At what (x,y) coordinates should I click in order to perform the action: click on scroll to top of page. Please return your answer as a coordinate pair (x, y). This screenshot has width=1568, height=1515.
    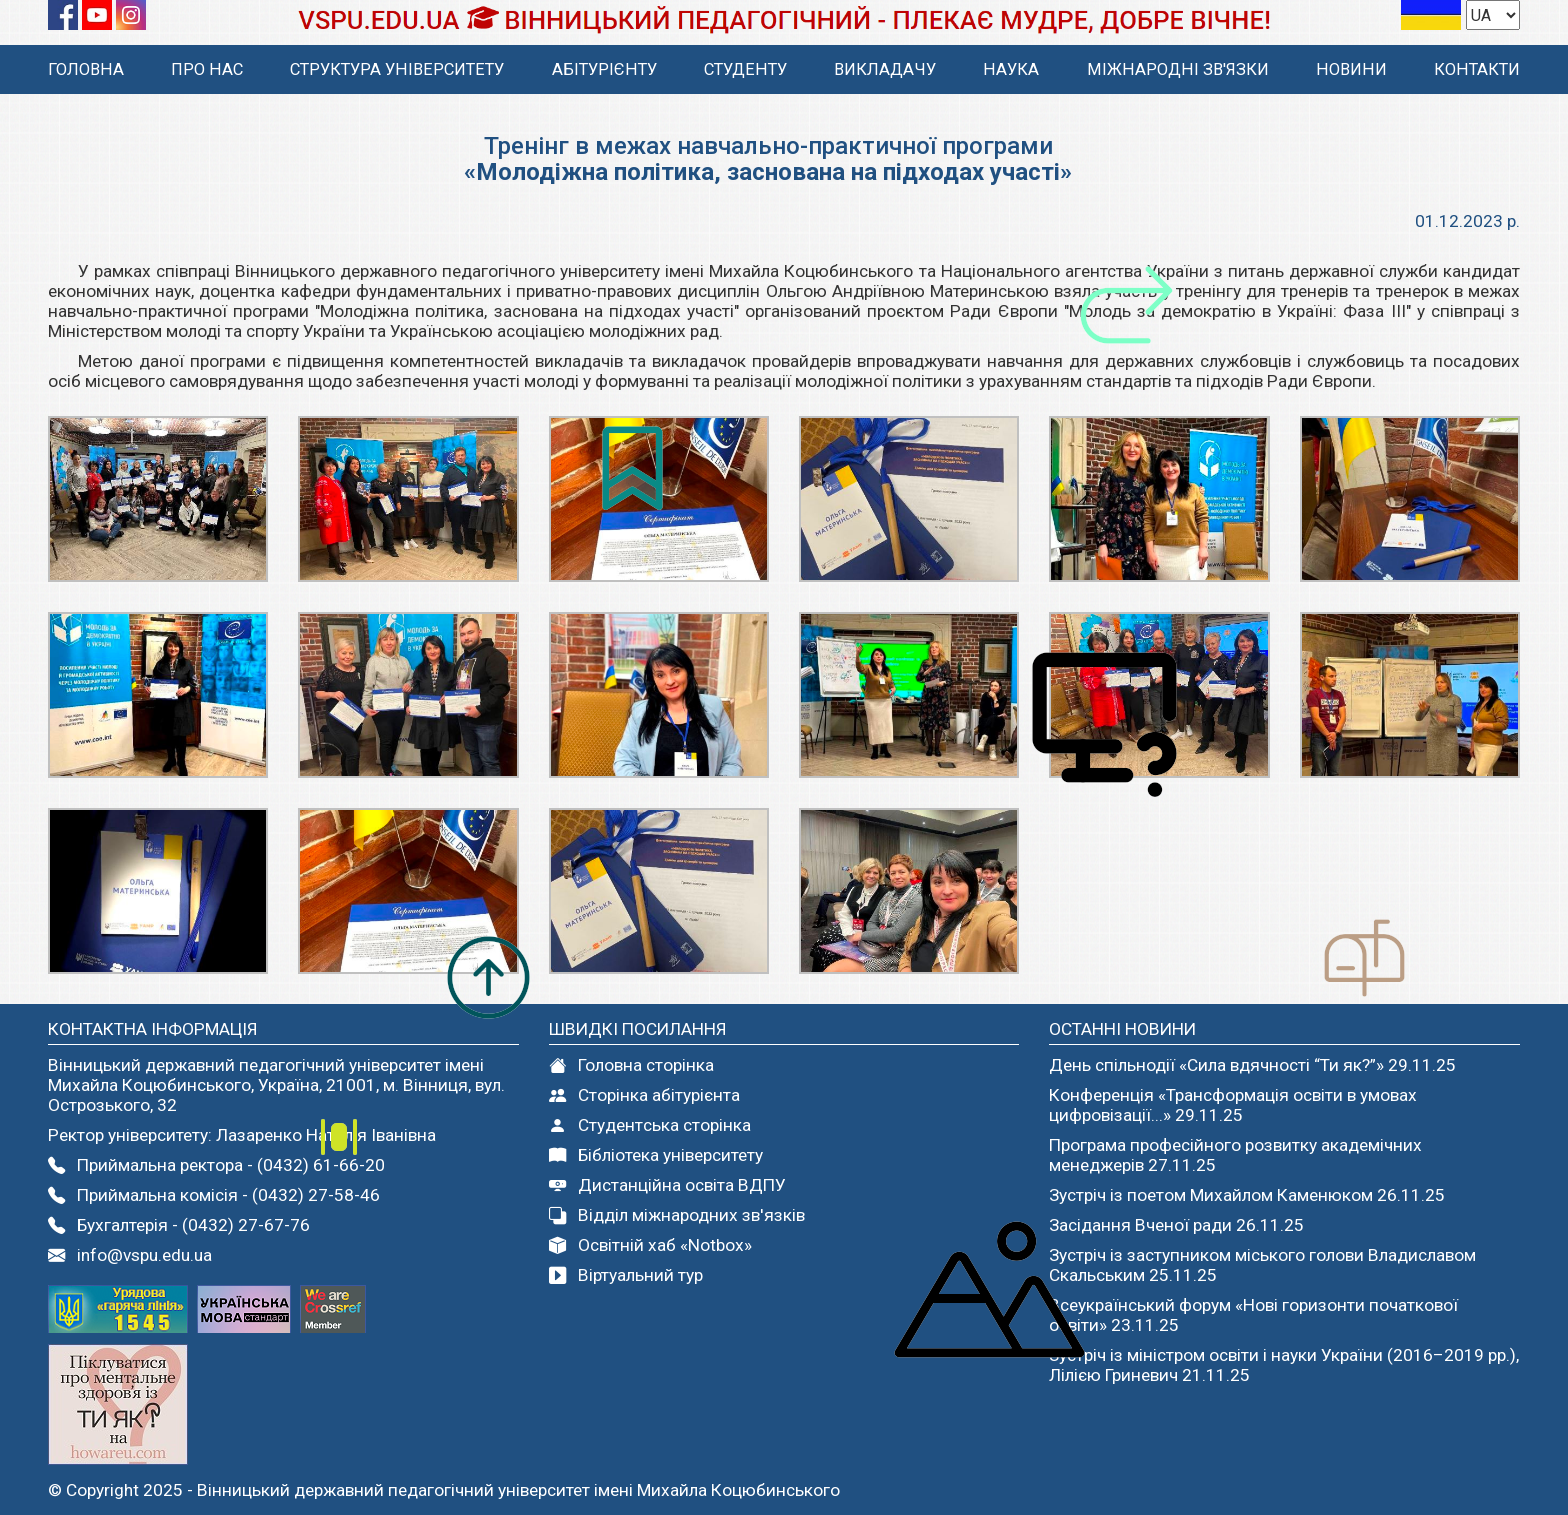
    Looking at the image, I should click on (488, 977).